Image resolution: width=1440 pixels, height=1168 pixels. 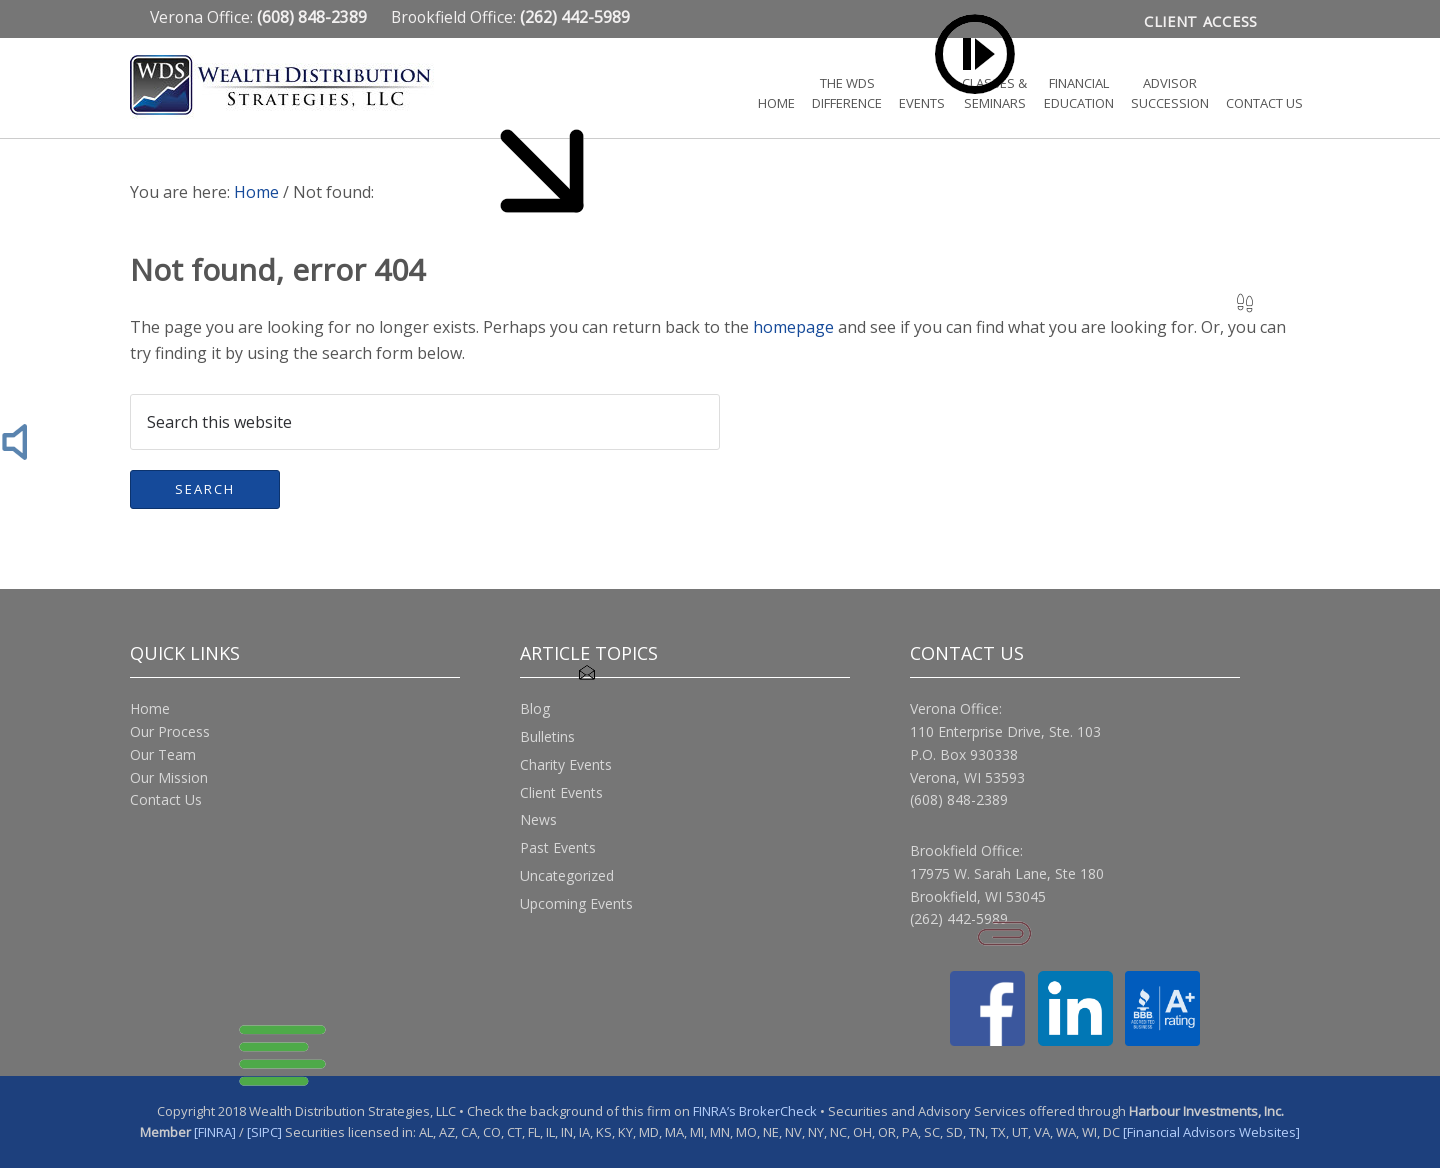 I want to click on align text to the left, so click(x=282, y=1055).